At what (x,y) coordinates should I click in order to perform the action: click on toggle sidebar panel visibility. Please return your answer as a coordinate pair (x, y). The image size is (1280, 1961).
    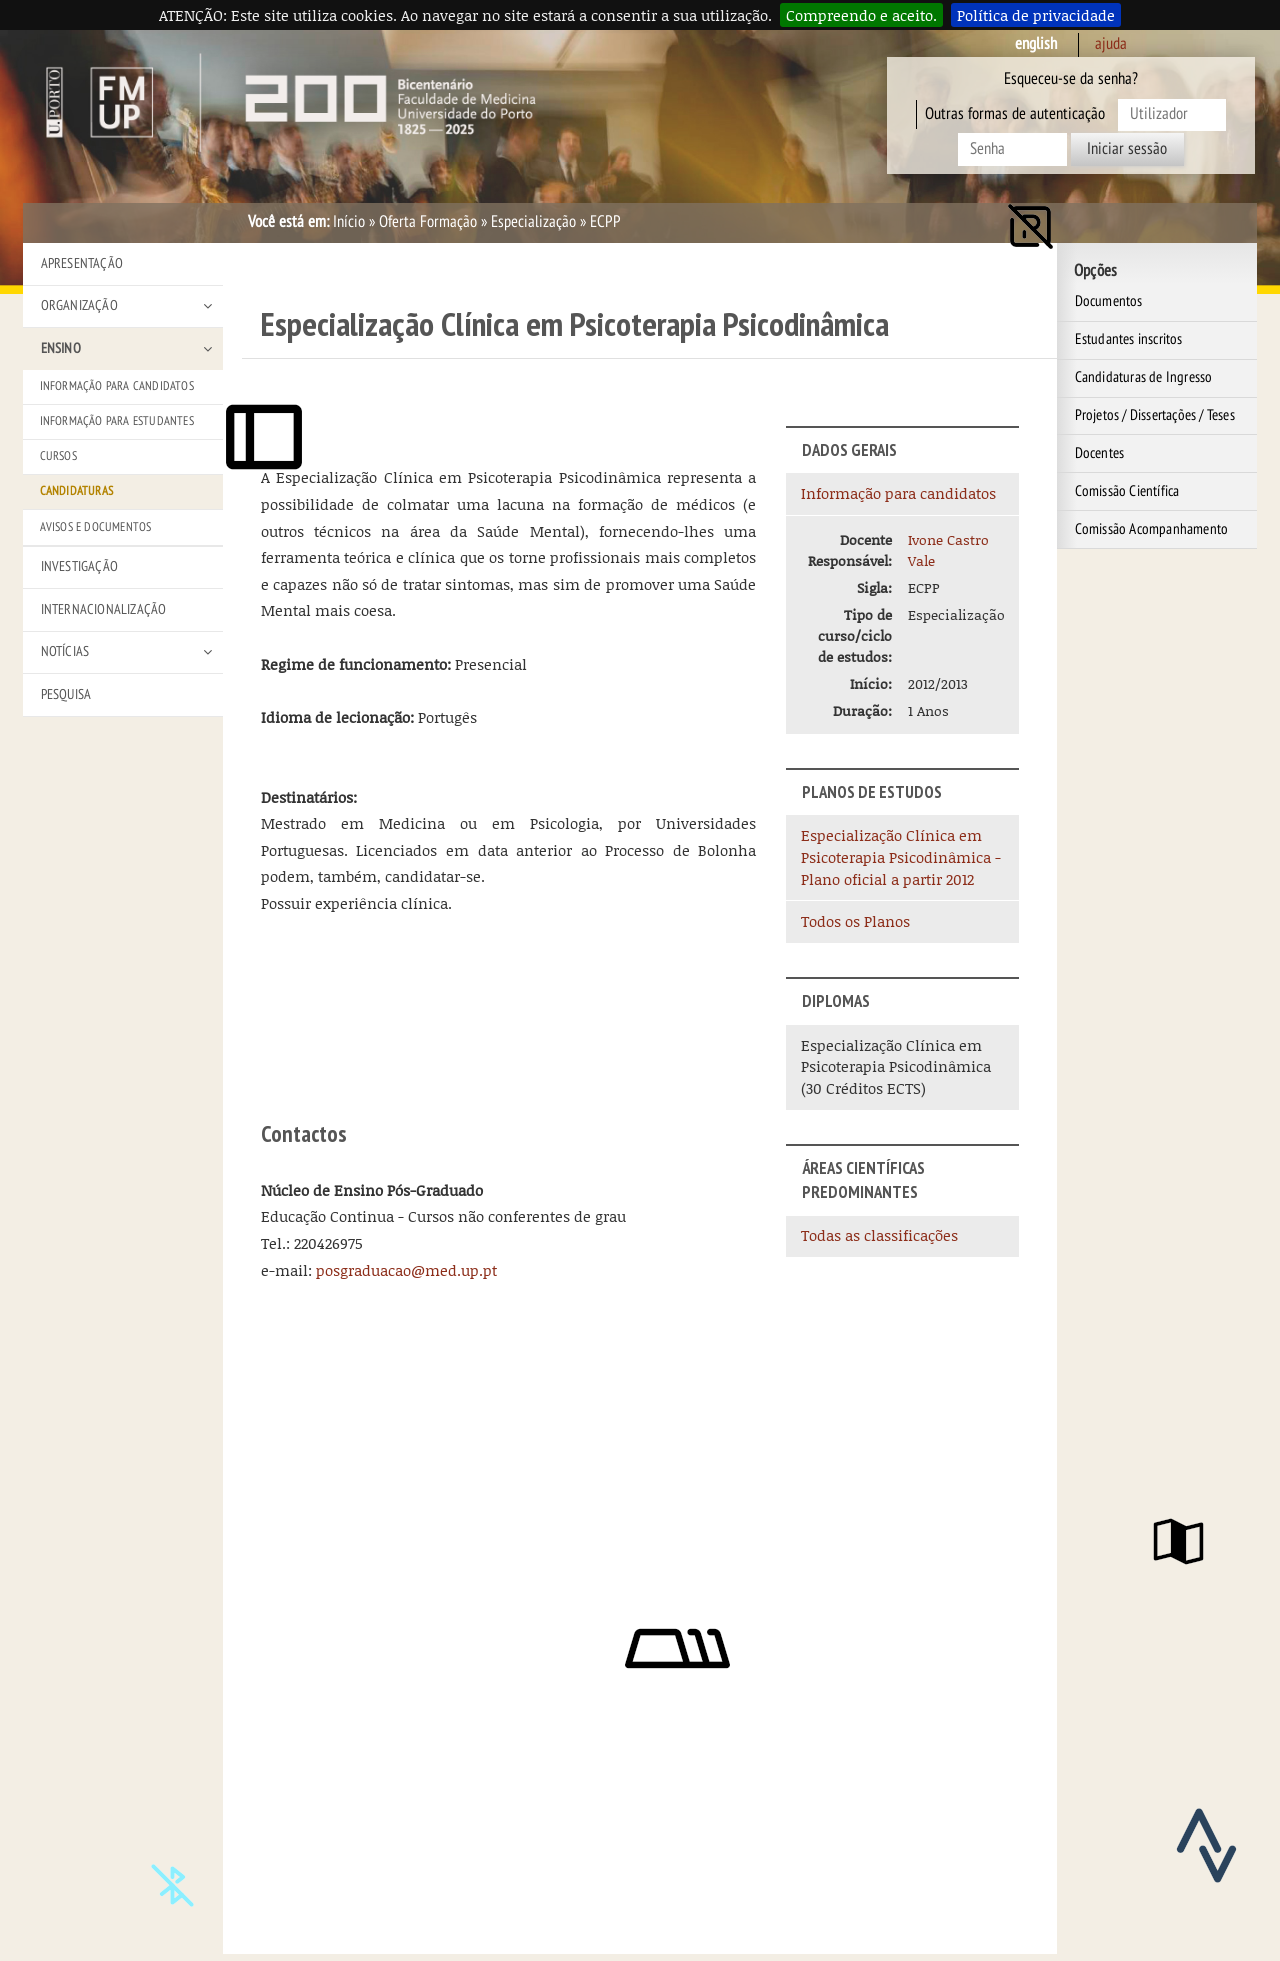
    Looking at the image, I should click on (264, 437).